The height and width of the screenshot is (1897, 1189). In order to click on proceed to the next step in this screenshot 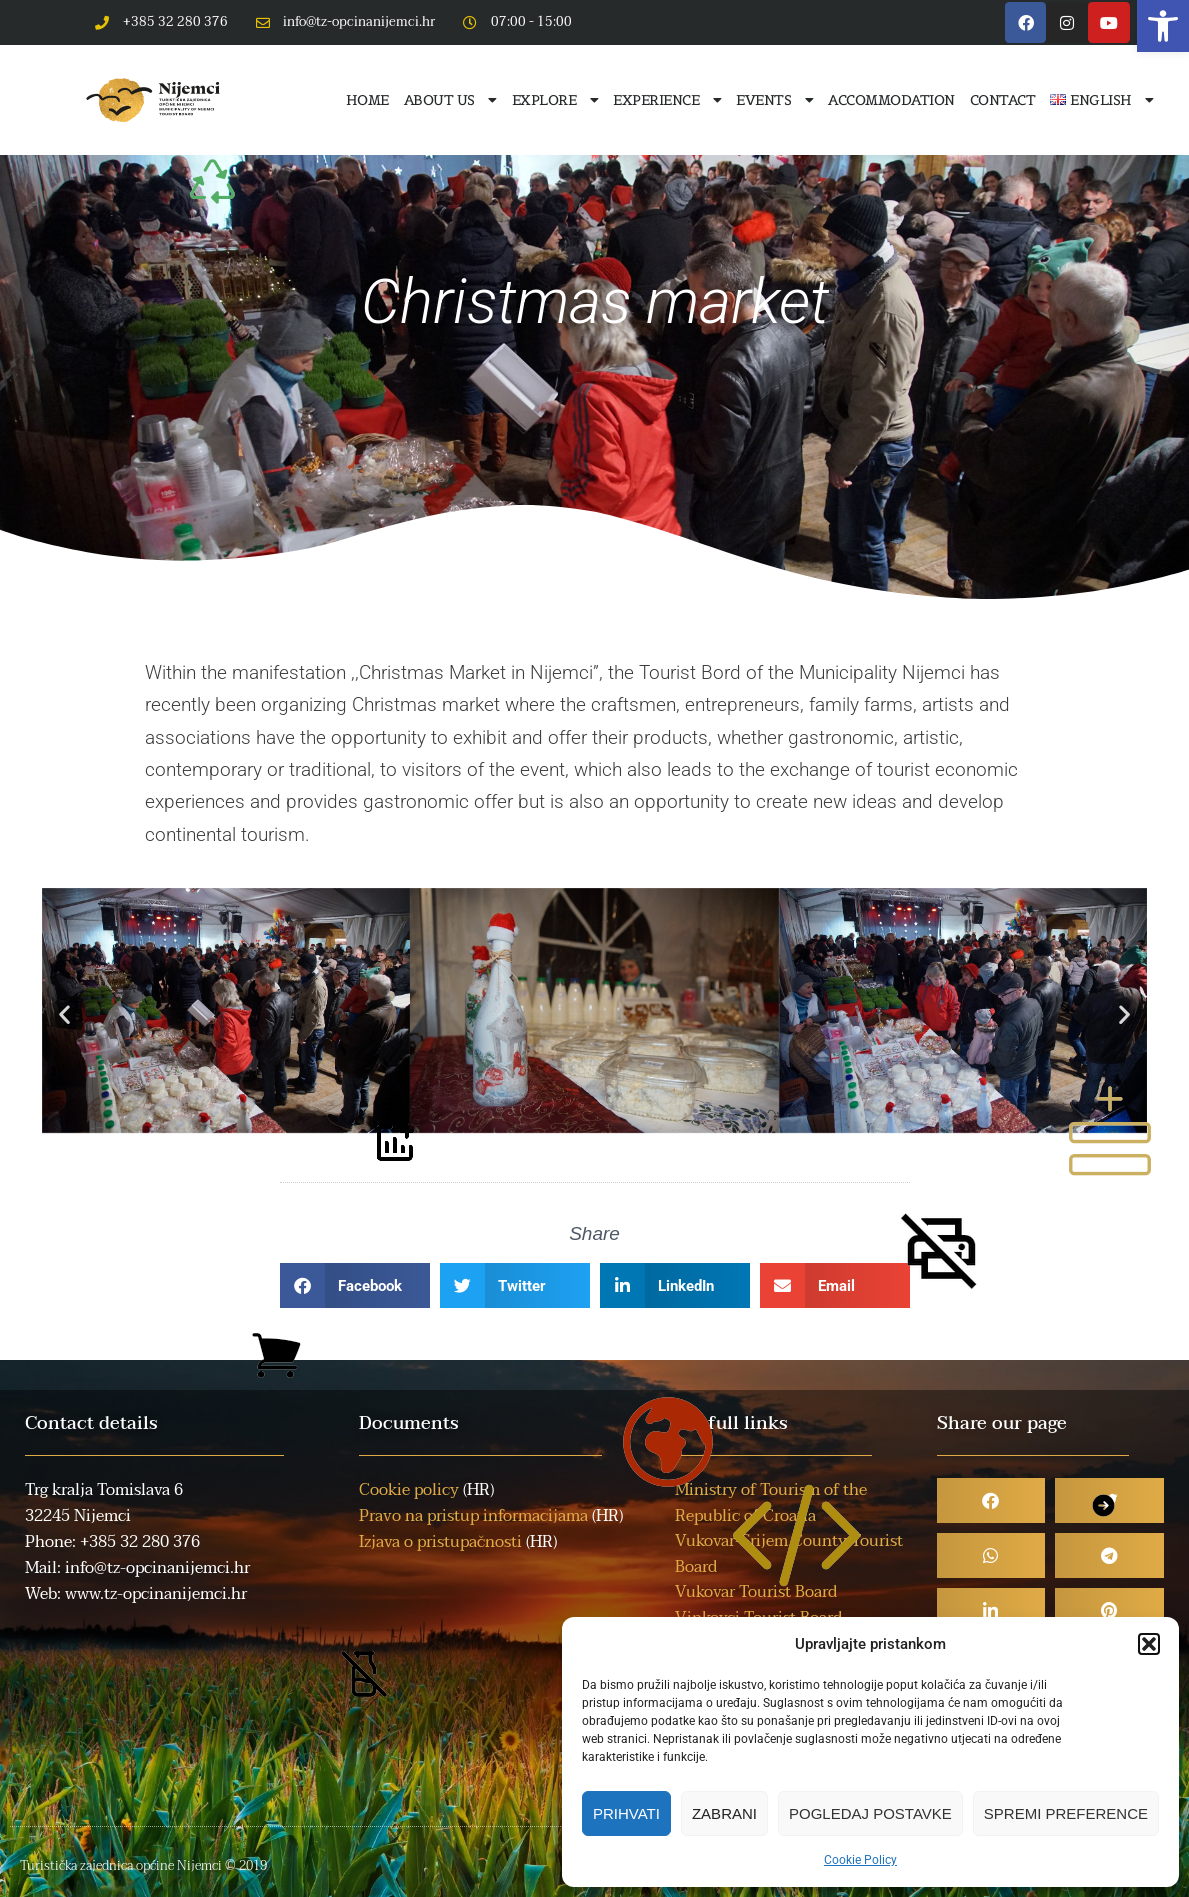, I will do `click(1103, 1505)`.